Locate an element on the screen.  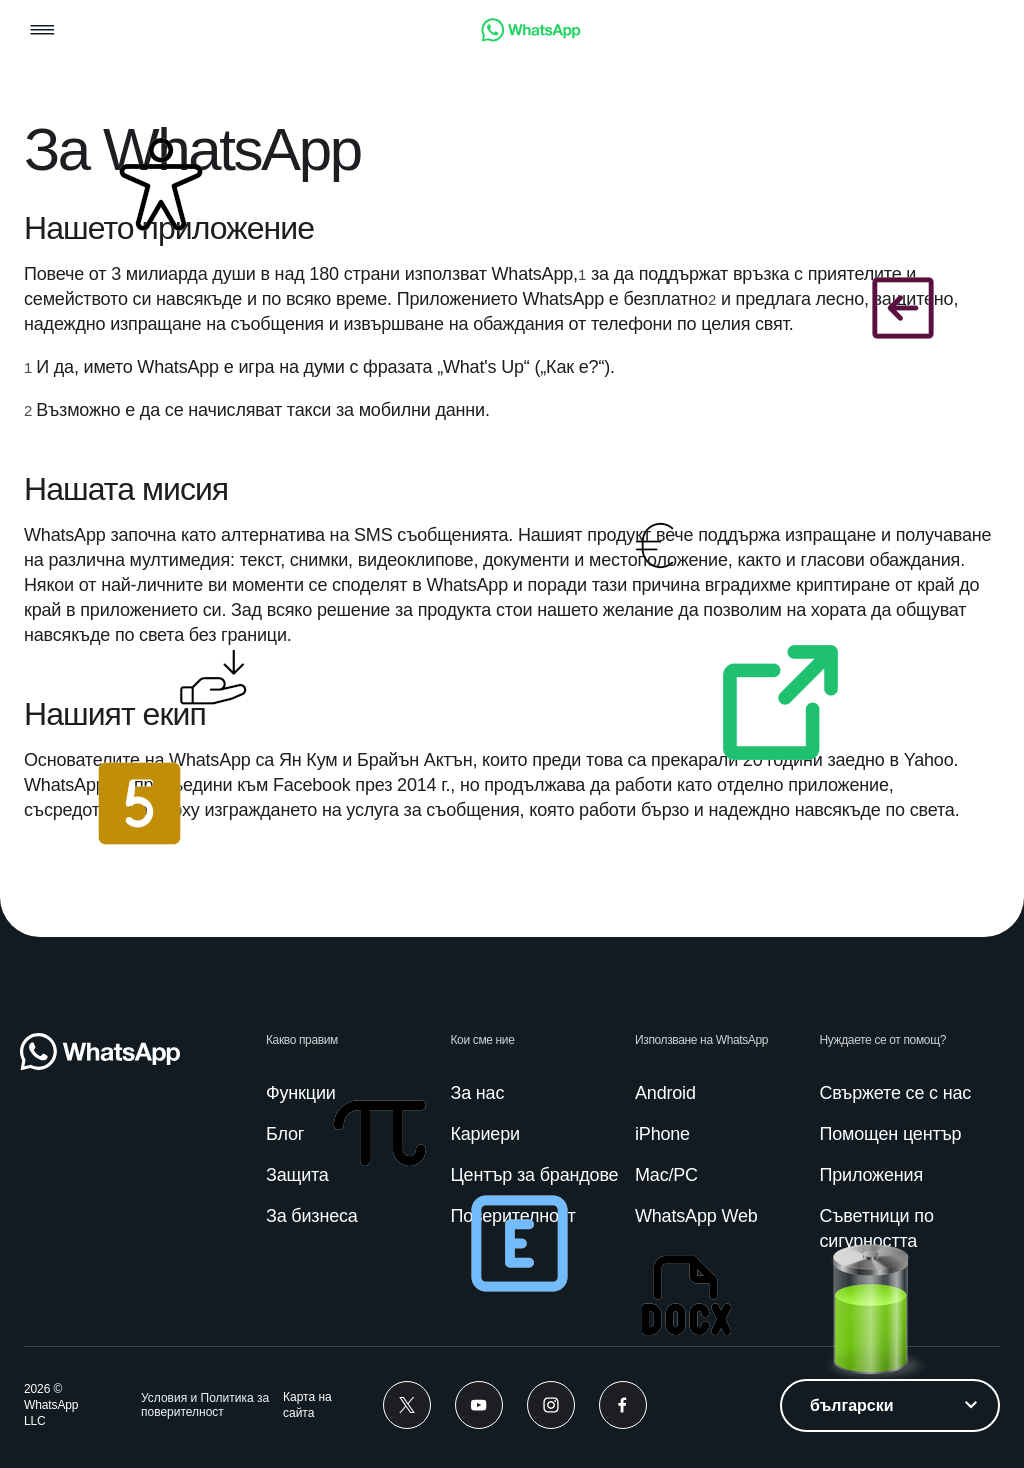
indicates step 5 in a numbered sequence is located at coordinates (139, 803).